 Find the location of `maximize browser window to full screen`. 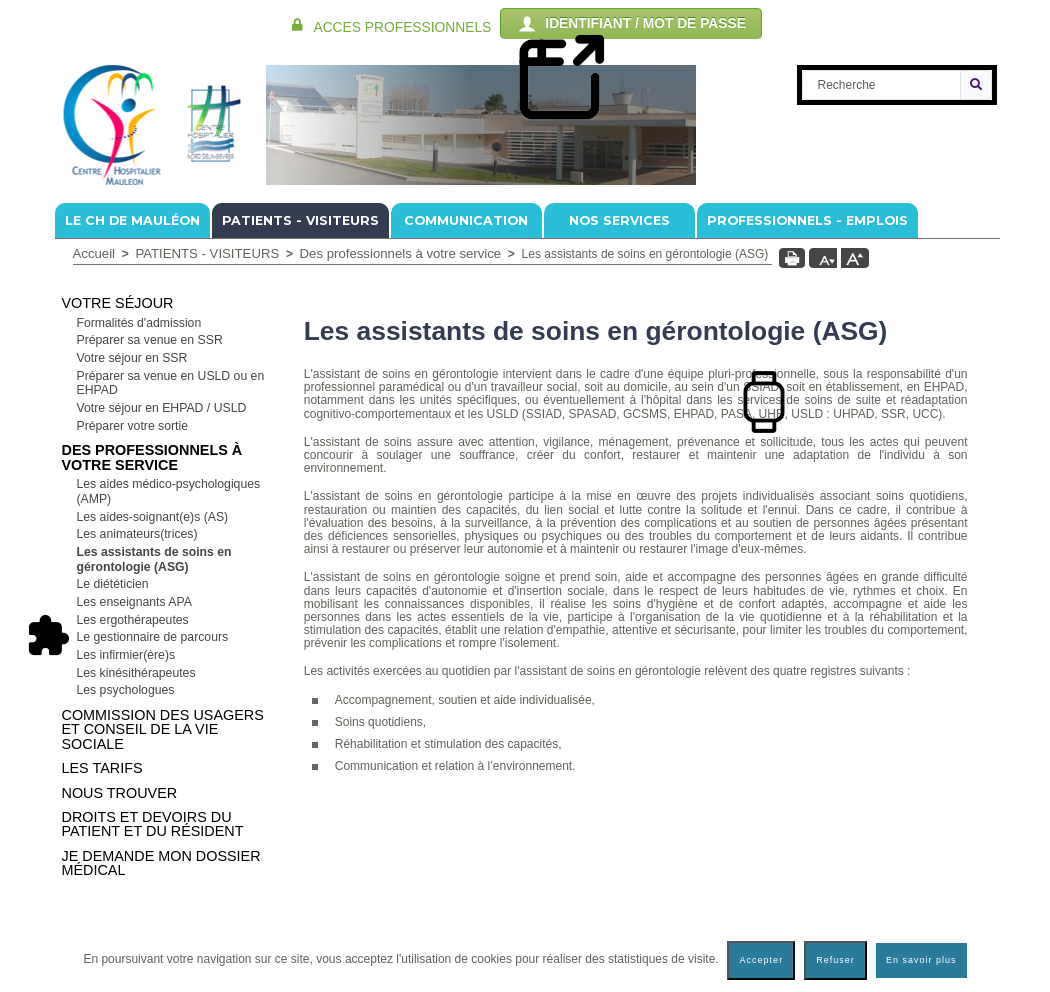

maximize browser window to full screen is located at coordinates (559, 79).